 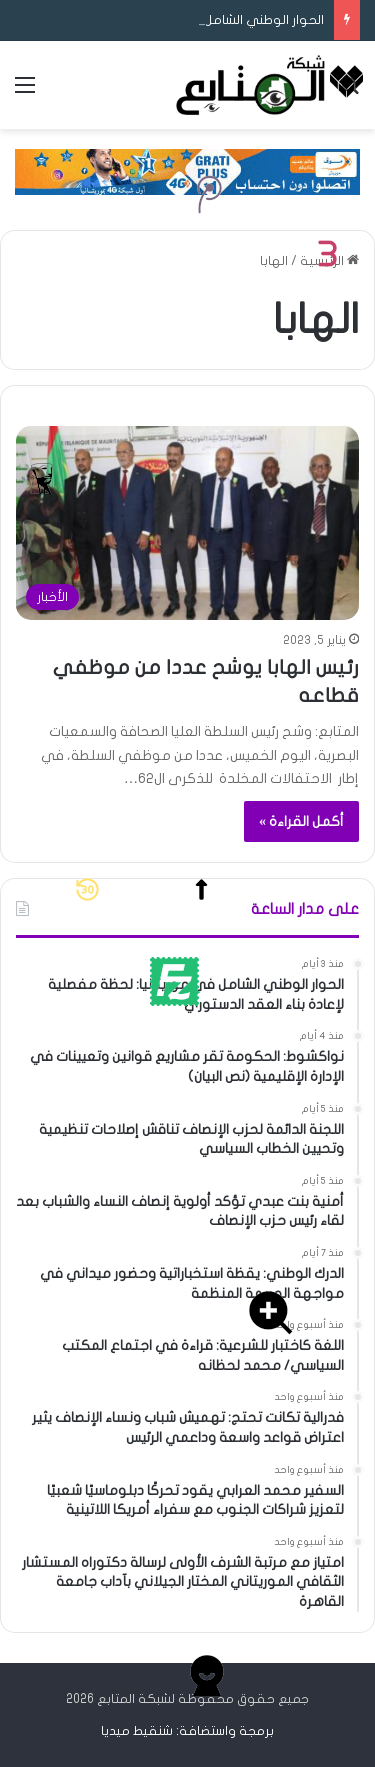 I want to click on view user profile, so click(x=207, y=1676).